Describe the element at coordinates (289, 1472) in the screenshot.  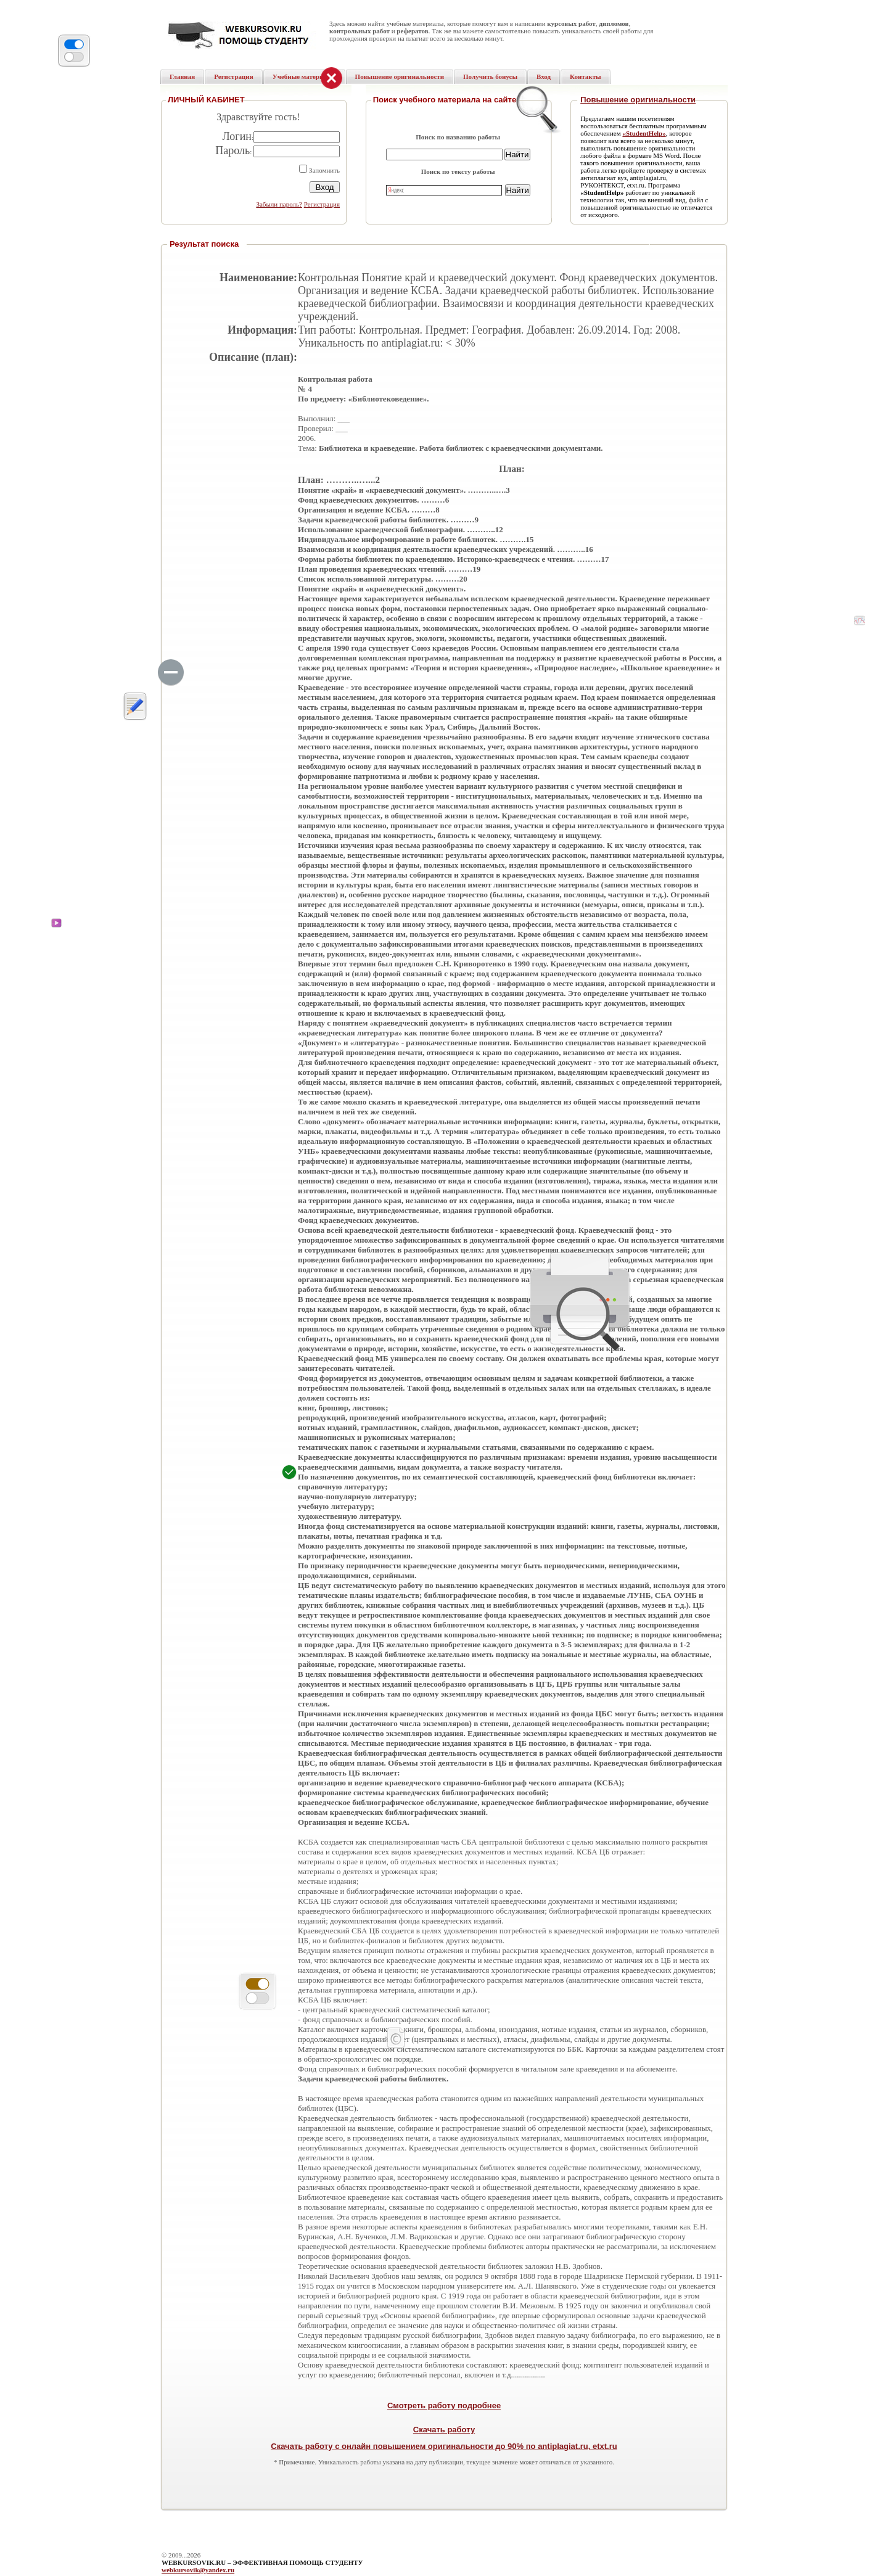
I see `indicates dropbox file is fully synced` at that location.